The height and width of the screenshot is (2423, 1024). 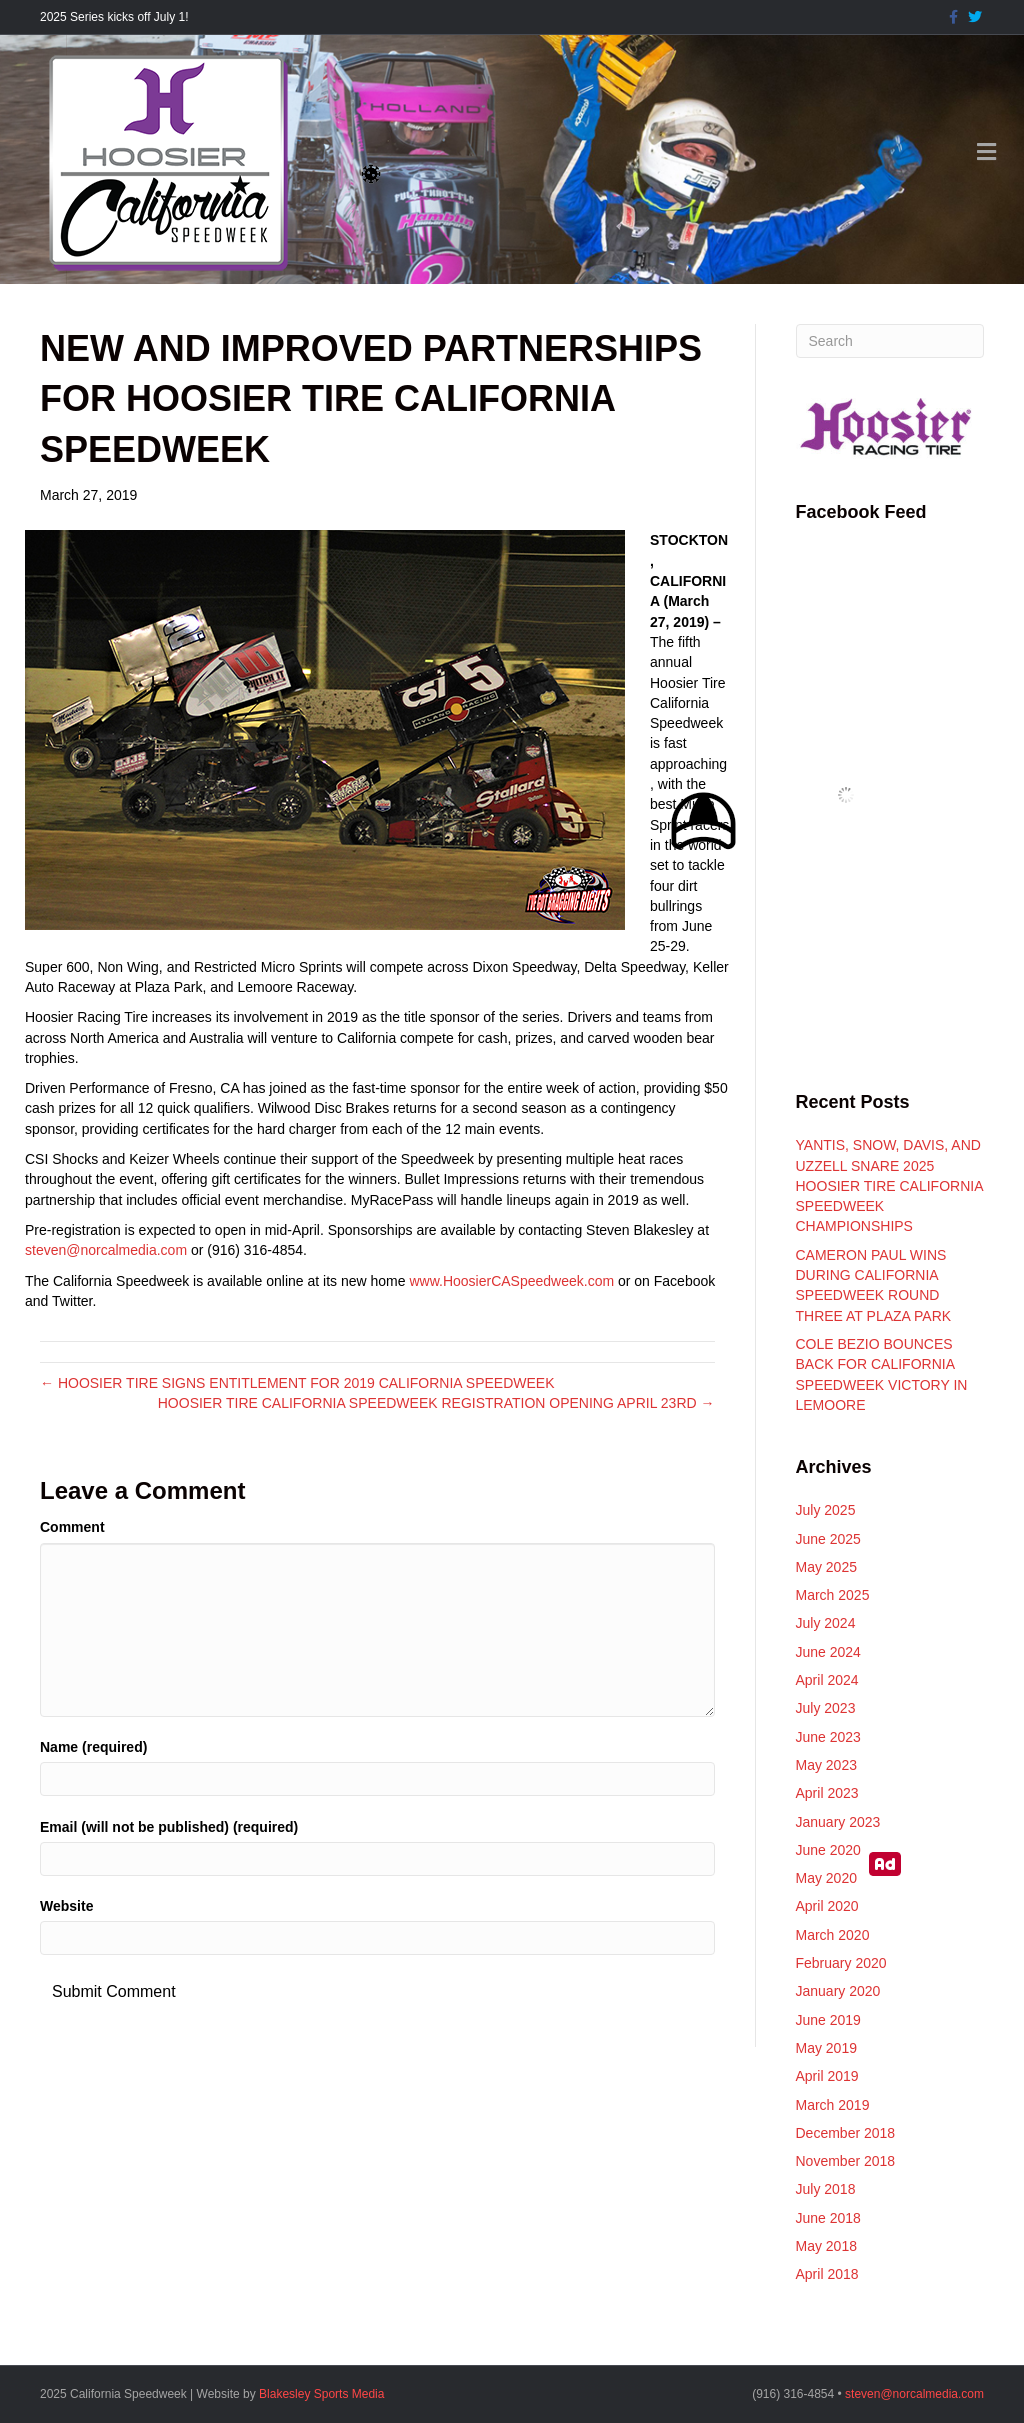 I want to click on indicates covid-19 related information or resources, so click(x=371, y=174).